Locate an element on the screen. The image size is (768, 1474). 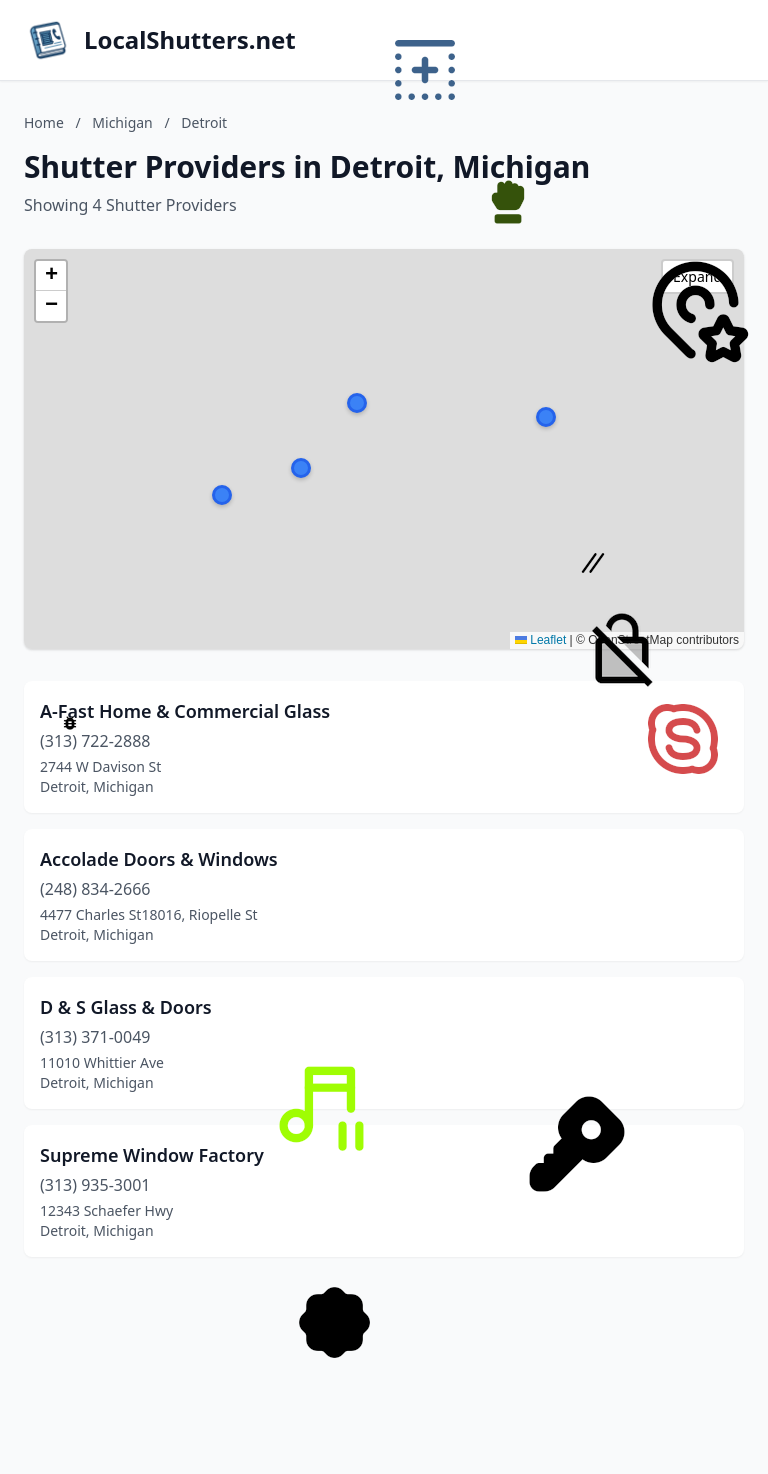
access security or login settings is located at coordinates (577, 1144).